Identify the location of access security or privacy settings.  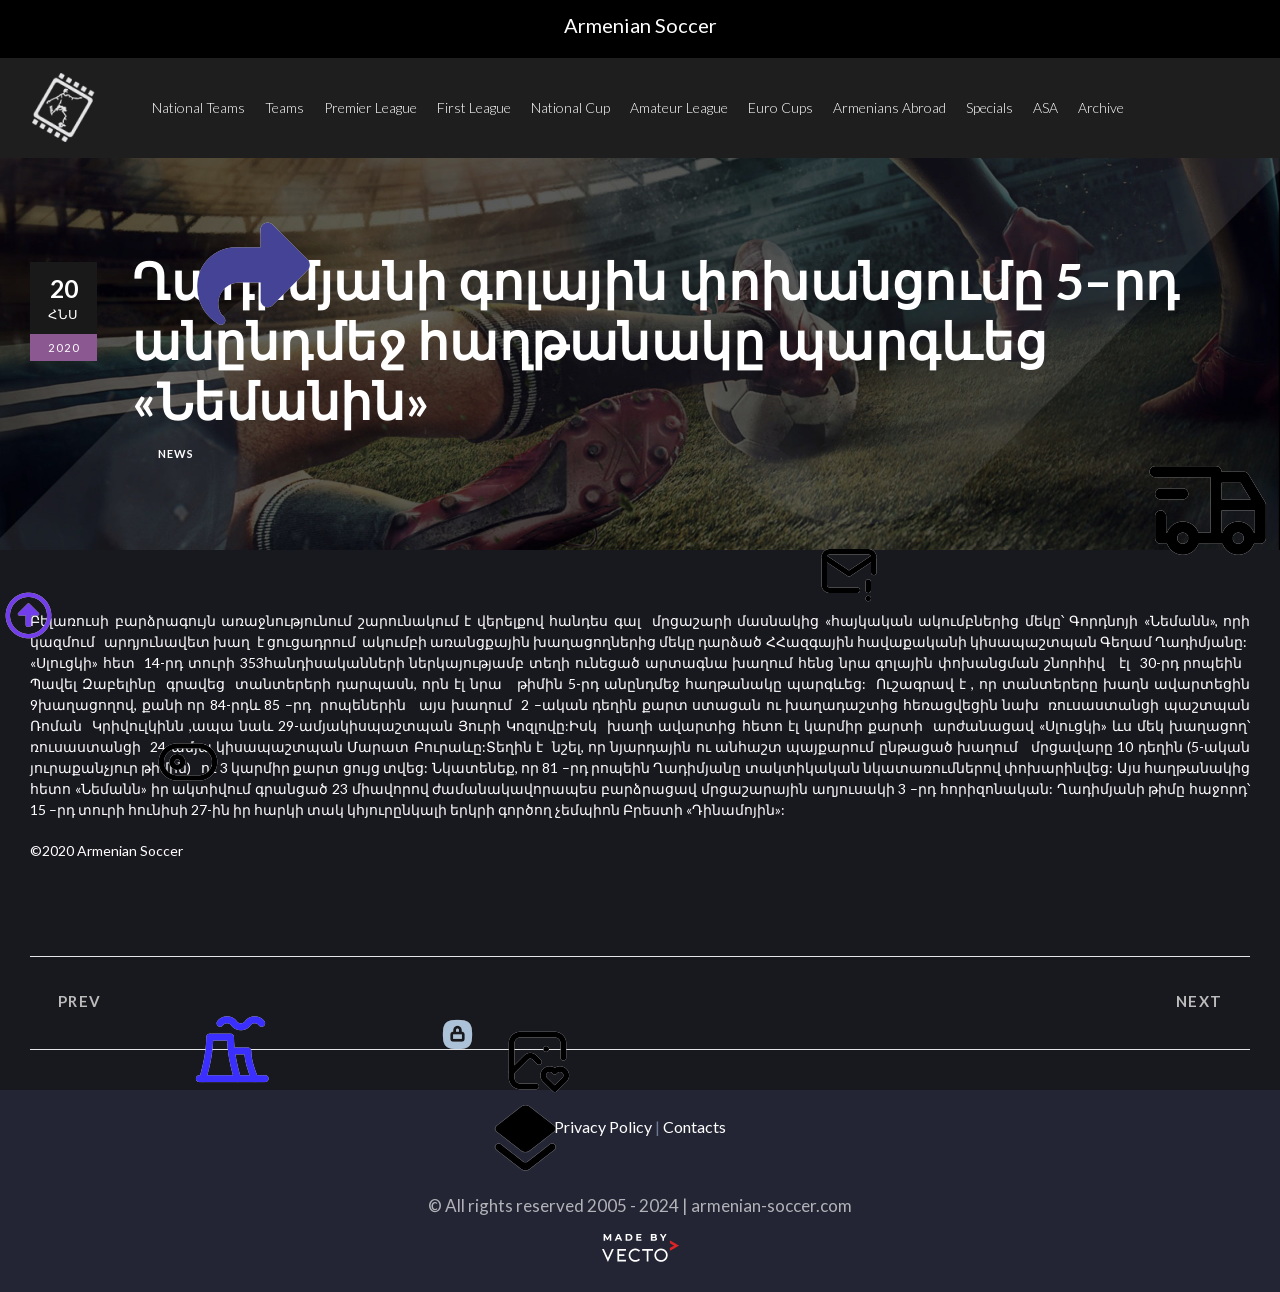
(457, 1034).